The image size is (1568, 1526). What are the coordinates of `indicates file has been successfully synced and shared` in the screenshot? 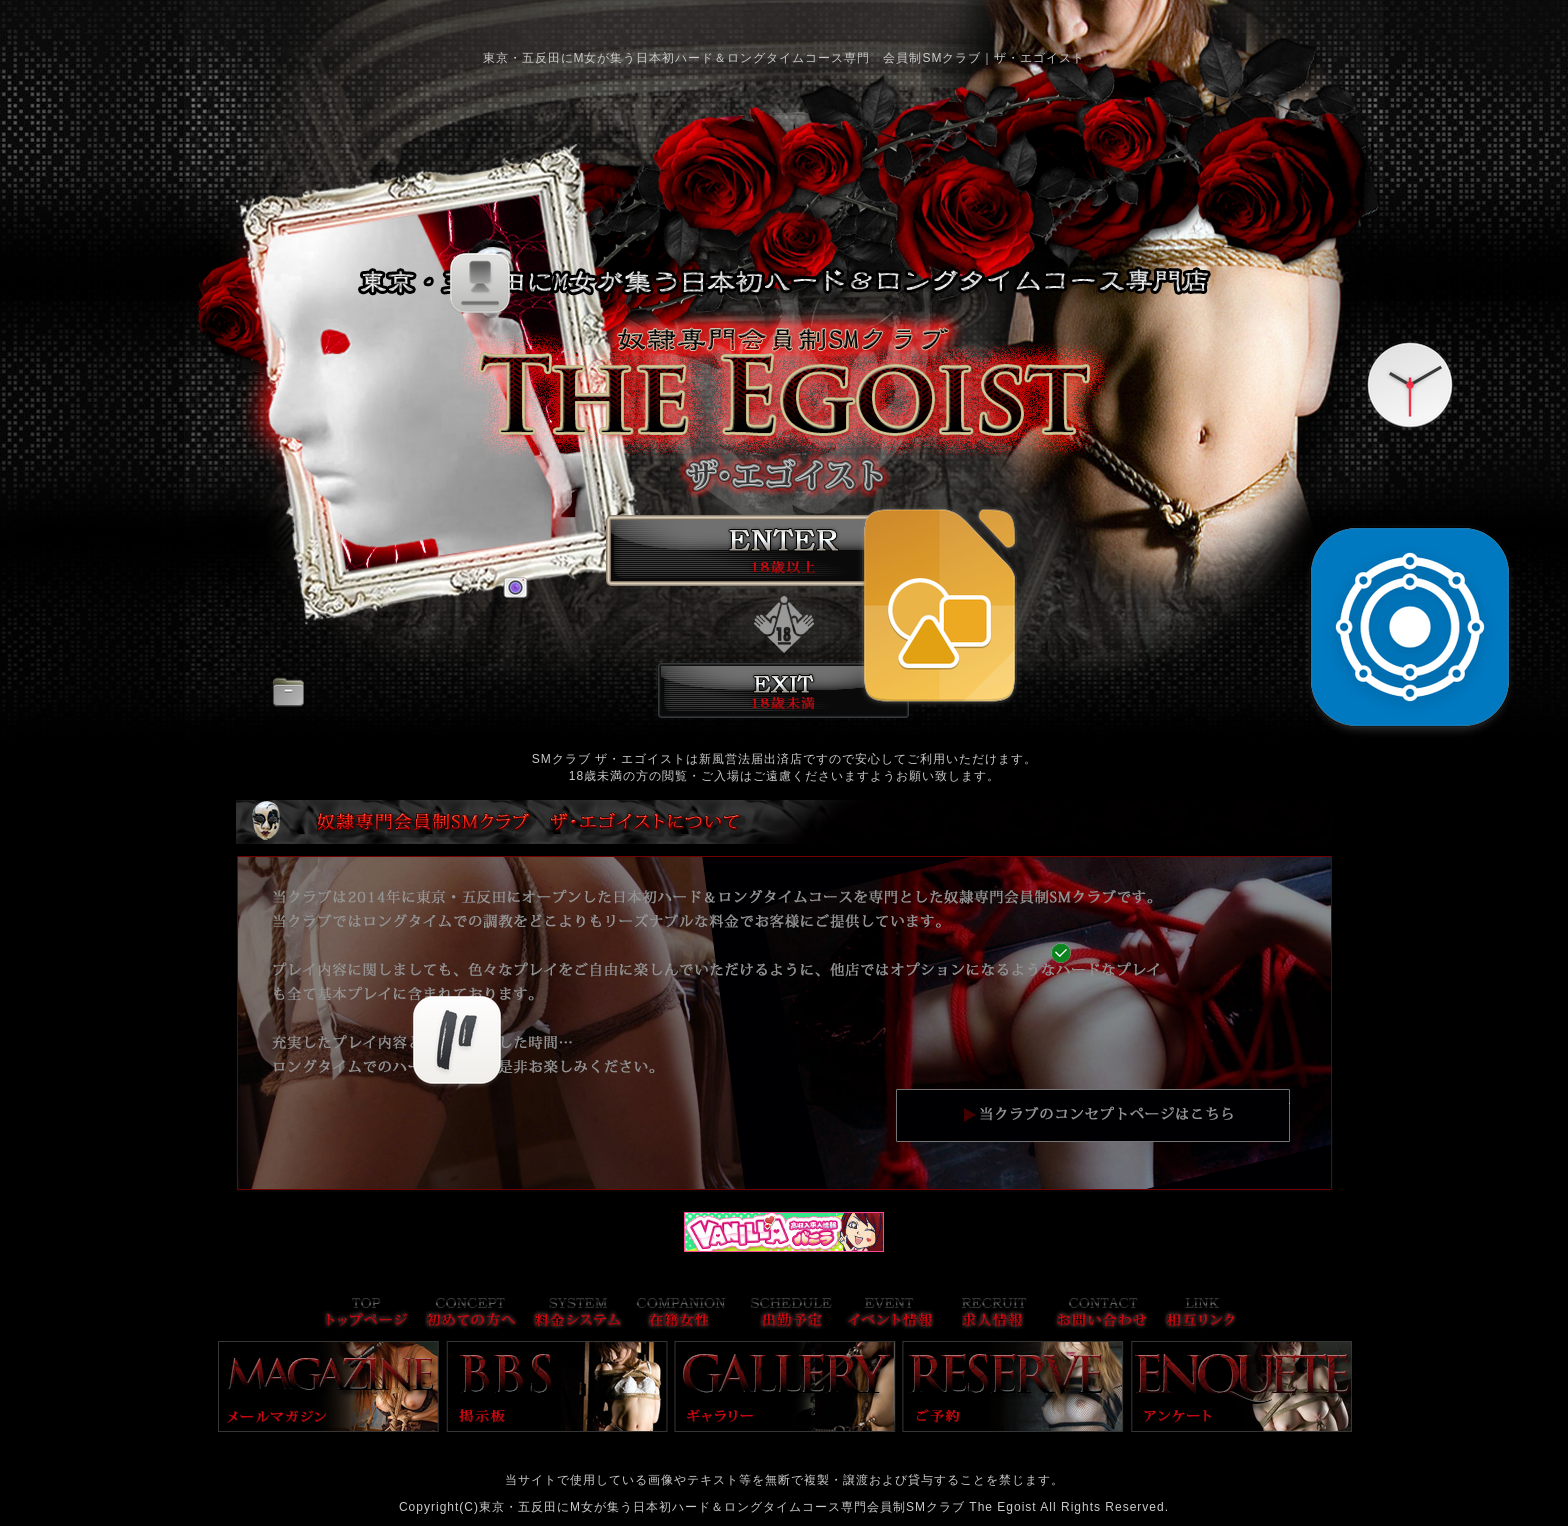 It's located at (1061, 953).